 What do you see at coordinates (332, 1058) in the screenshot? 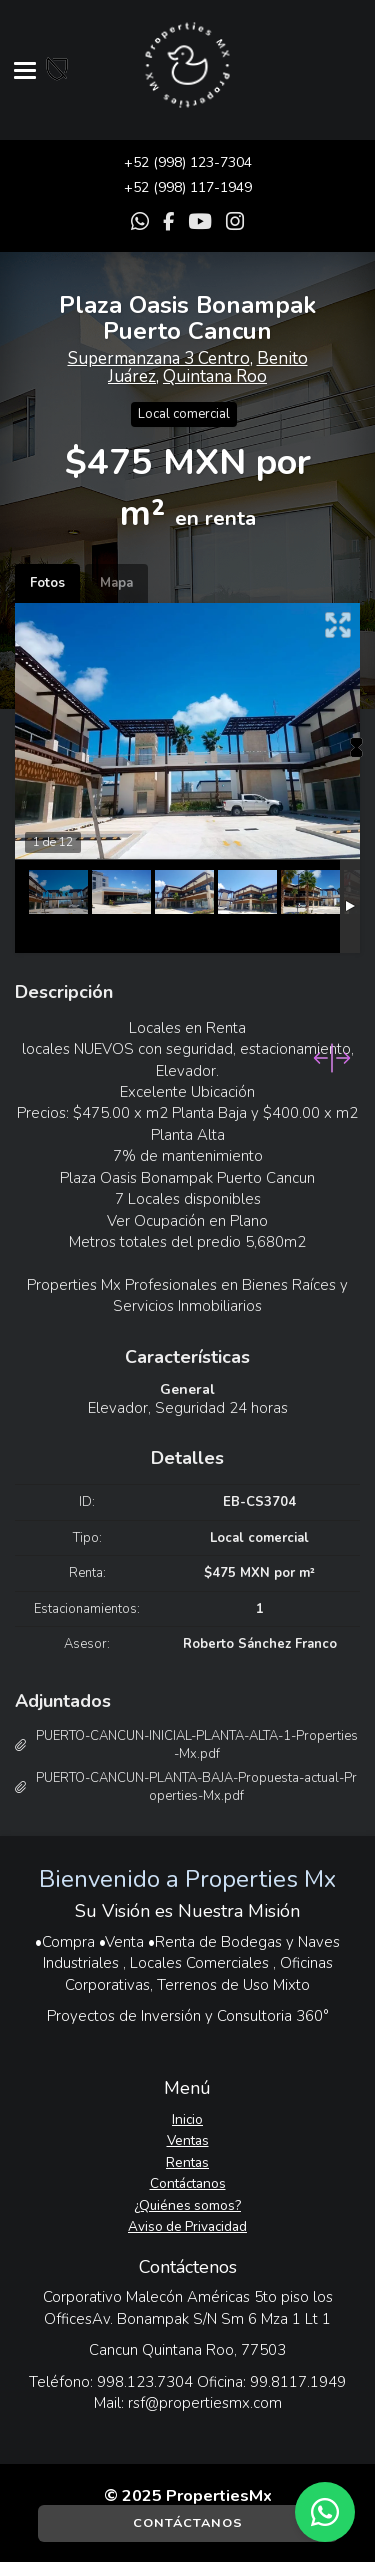
I see `expand content horizontally` at bounding box center [332, 1058].